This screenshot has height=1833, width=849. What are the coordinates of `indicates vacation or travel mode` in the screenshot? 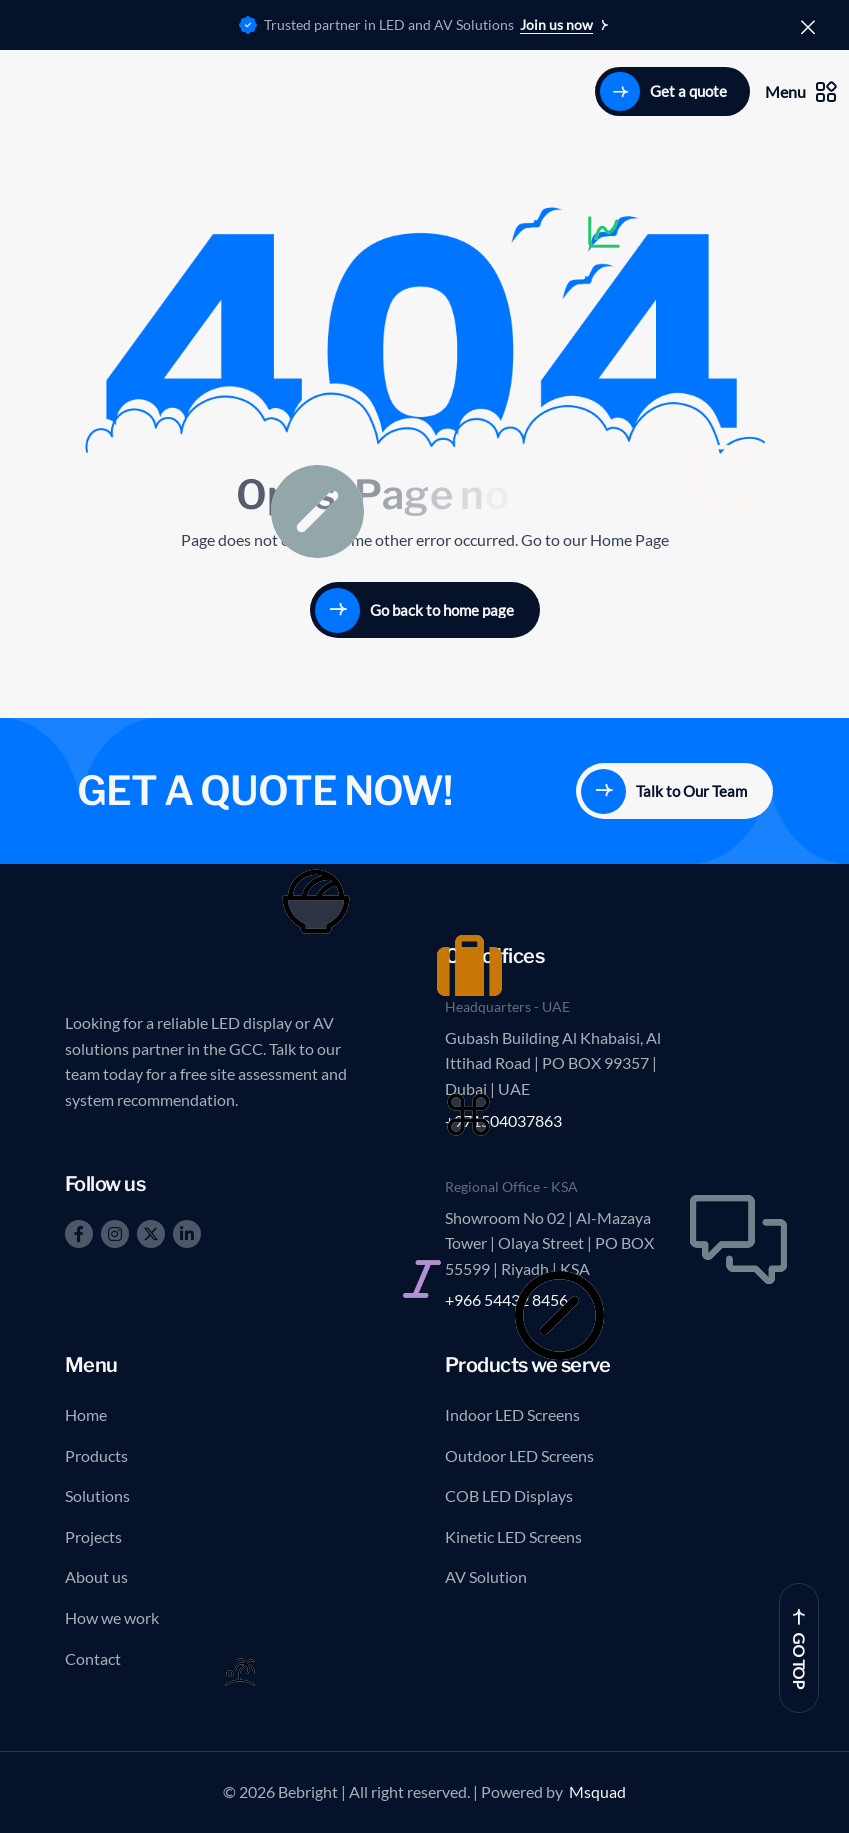 It's located at (240, 1672).